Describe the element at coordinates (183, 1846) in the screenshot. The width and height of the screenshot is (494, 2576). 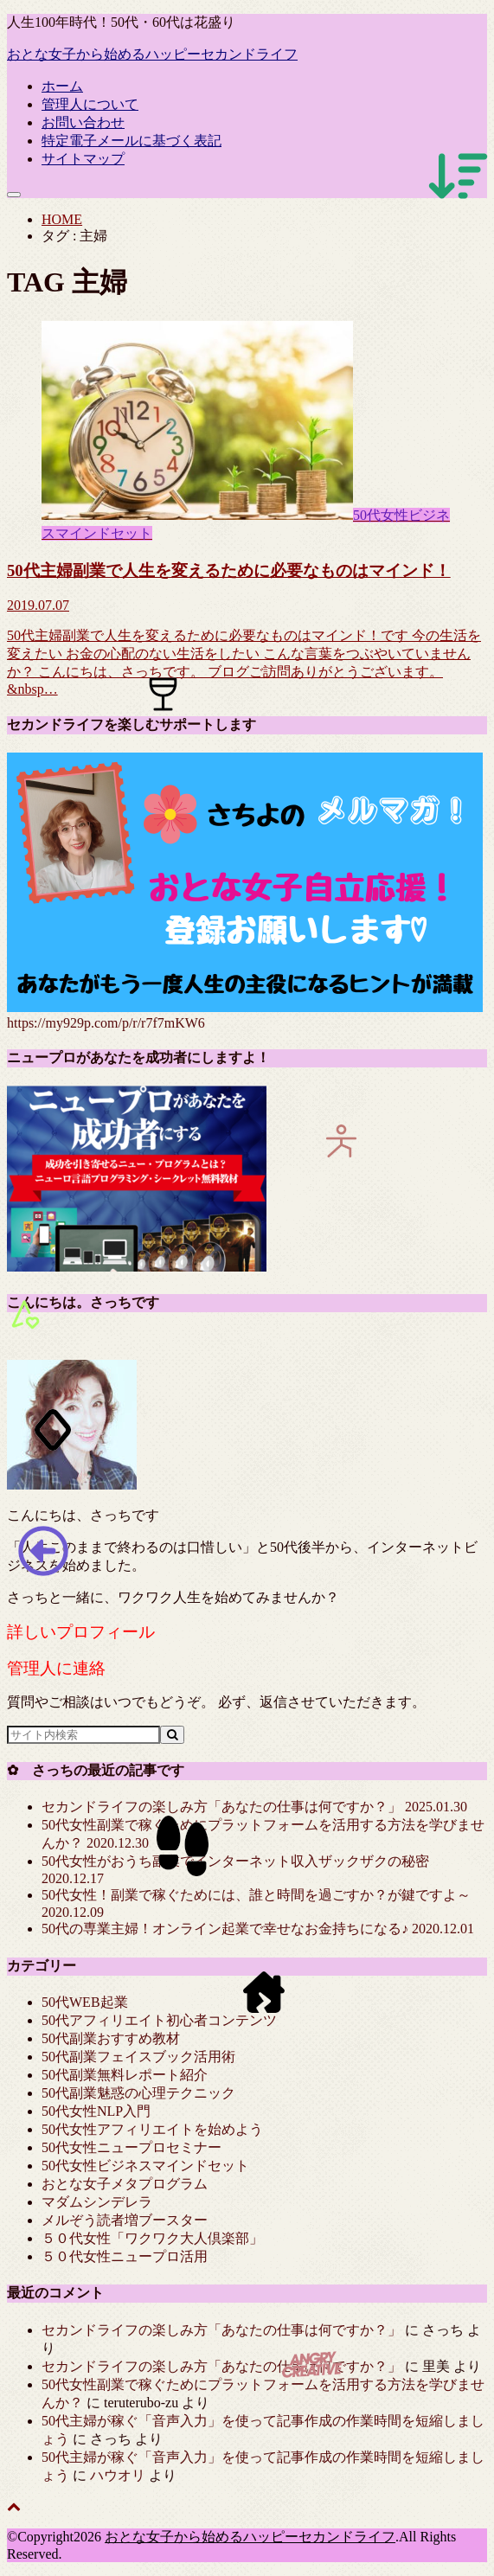
I see `view step tracking or walking activity` at that location.